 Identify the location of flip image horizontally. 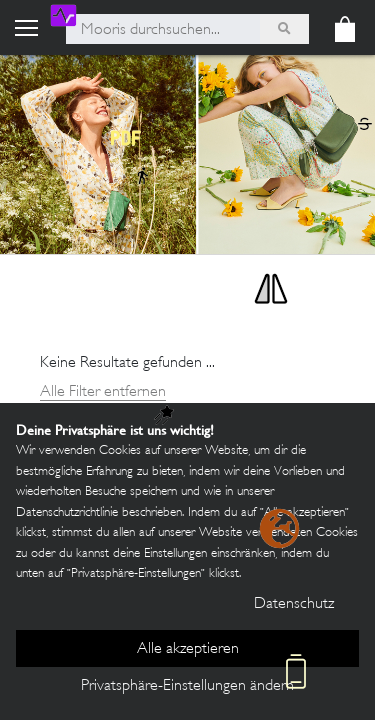
(271, 290).